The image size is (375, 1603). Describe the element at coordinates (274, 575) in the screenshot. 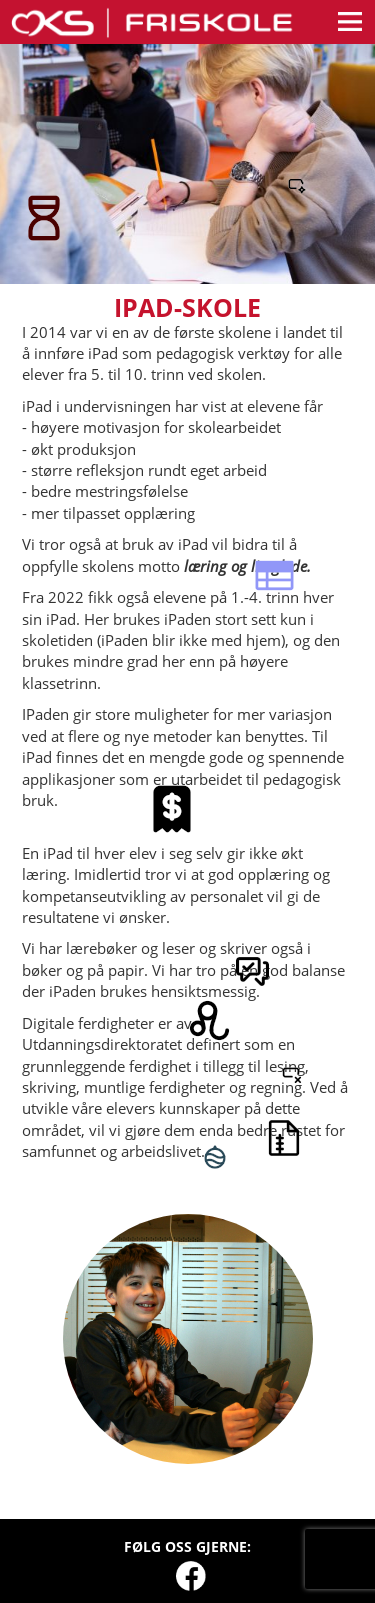

I see `view data in table format` at that location.